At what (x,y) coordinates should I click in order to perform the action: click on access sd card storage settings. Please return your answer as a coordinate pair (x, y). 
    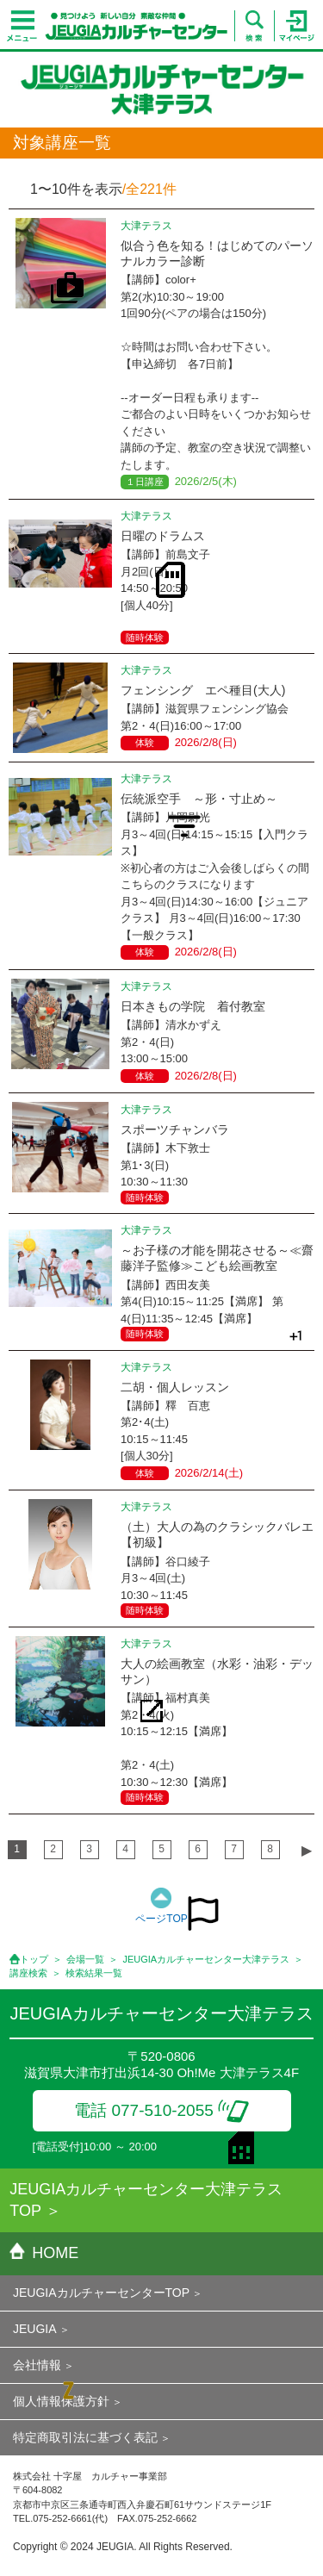
    Looking at the image, I should click on (171, 580).